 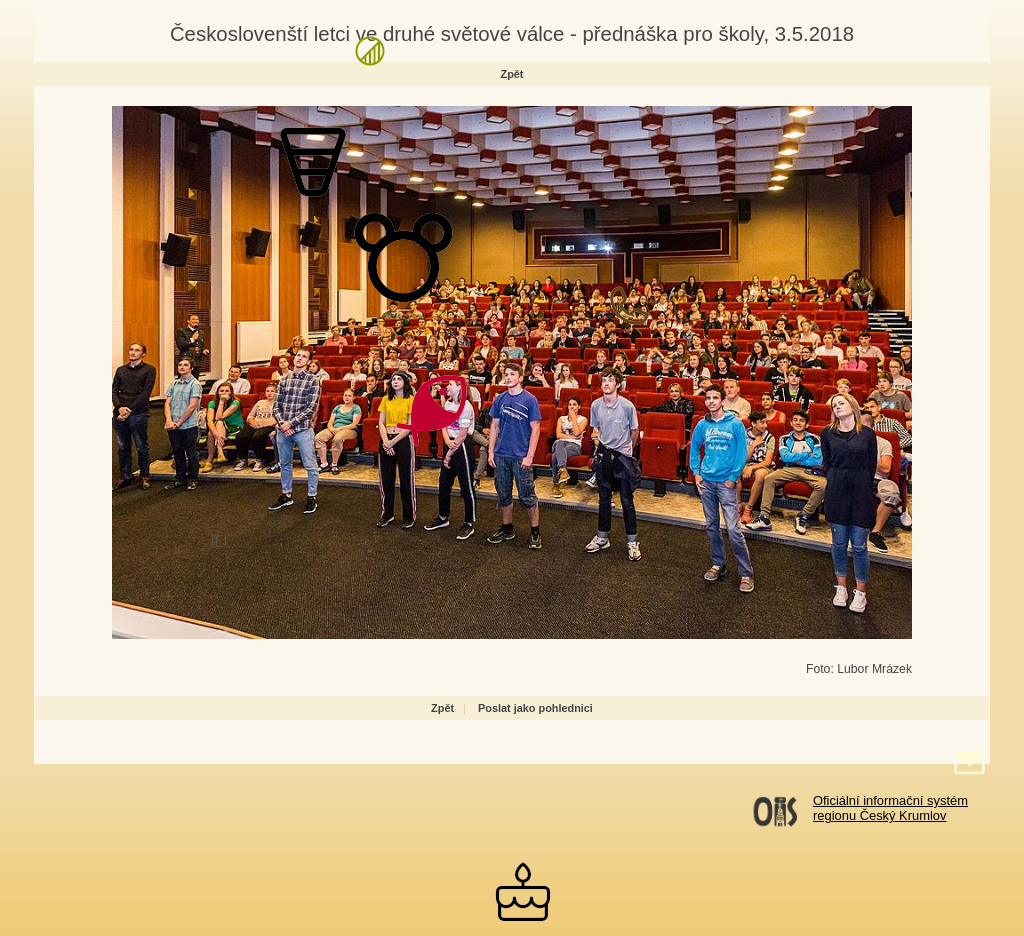 What do you see at coordinates (219, 541) in the screenshot?
I see `toggle sidebar panel visibility` at bounding box center [219, 541].